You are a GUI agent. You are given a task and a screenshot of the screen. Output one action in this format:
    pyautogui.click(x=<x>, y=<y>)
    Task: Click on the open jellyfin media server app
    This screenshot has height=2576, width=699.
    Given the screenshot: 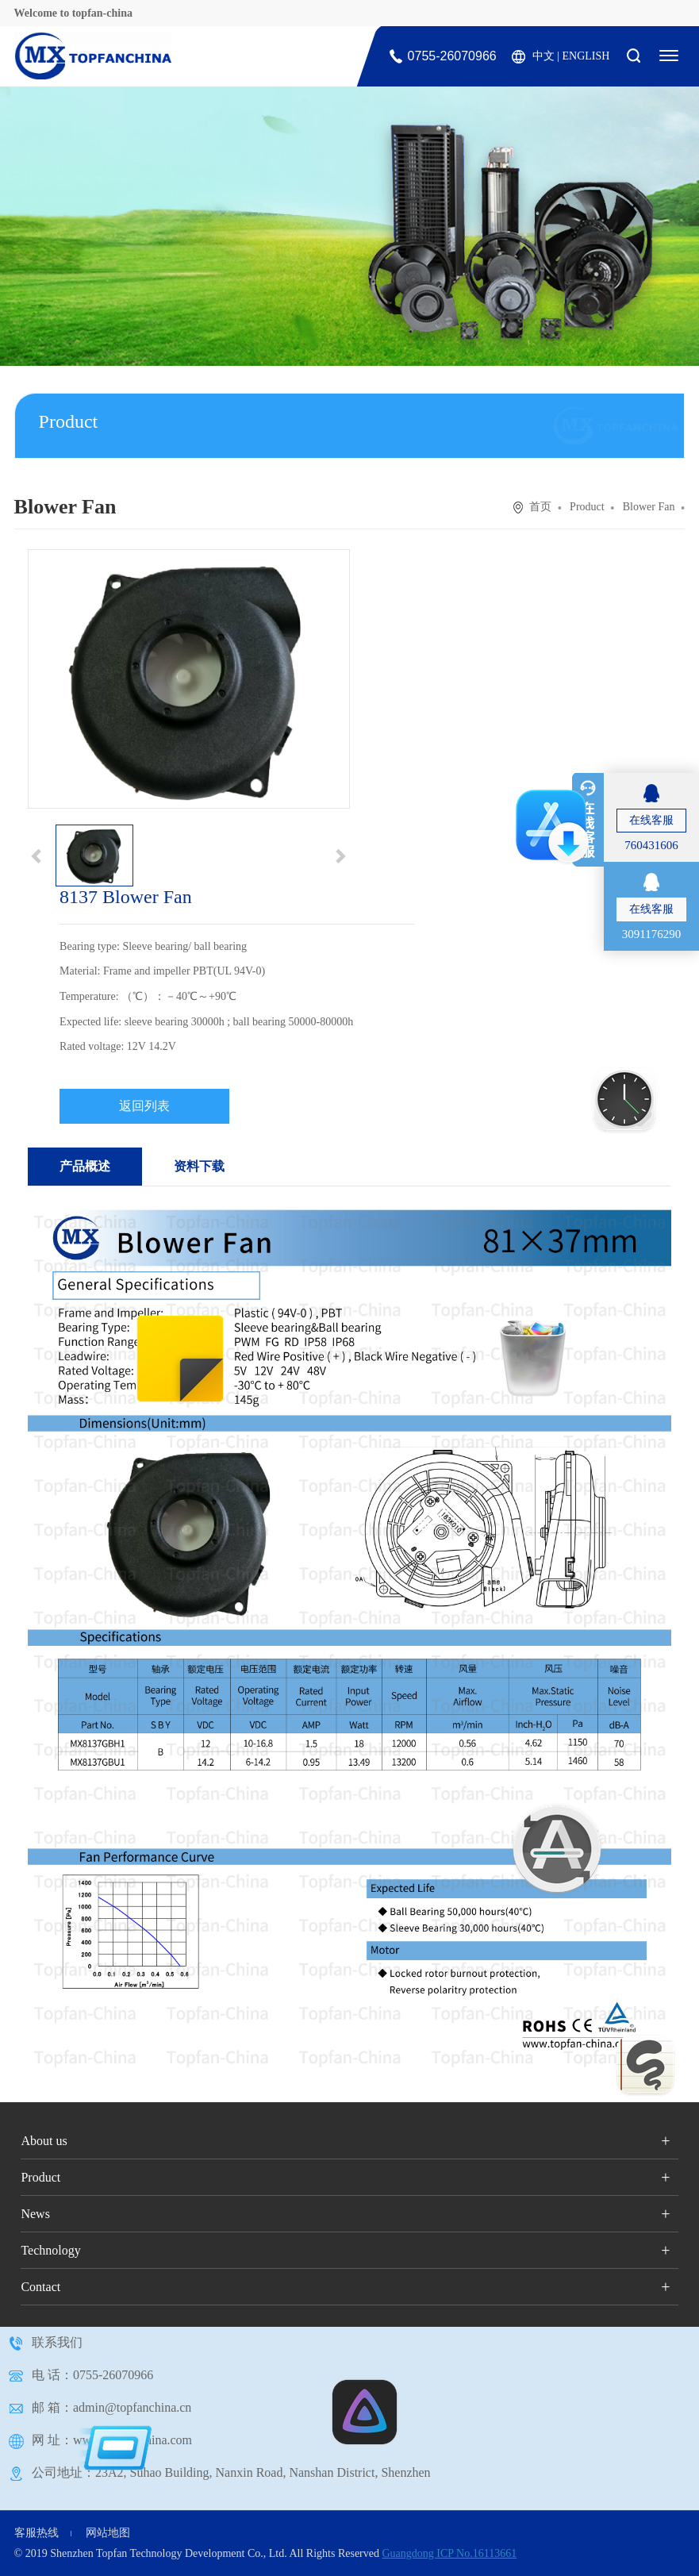 What is the action you would take?
    pyautogui.click(x=364, y=2412)
    